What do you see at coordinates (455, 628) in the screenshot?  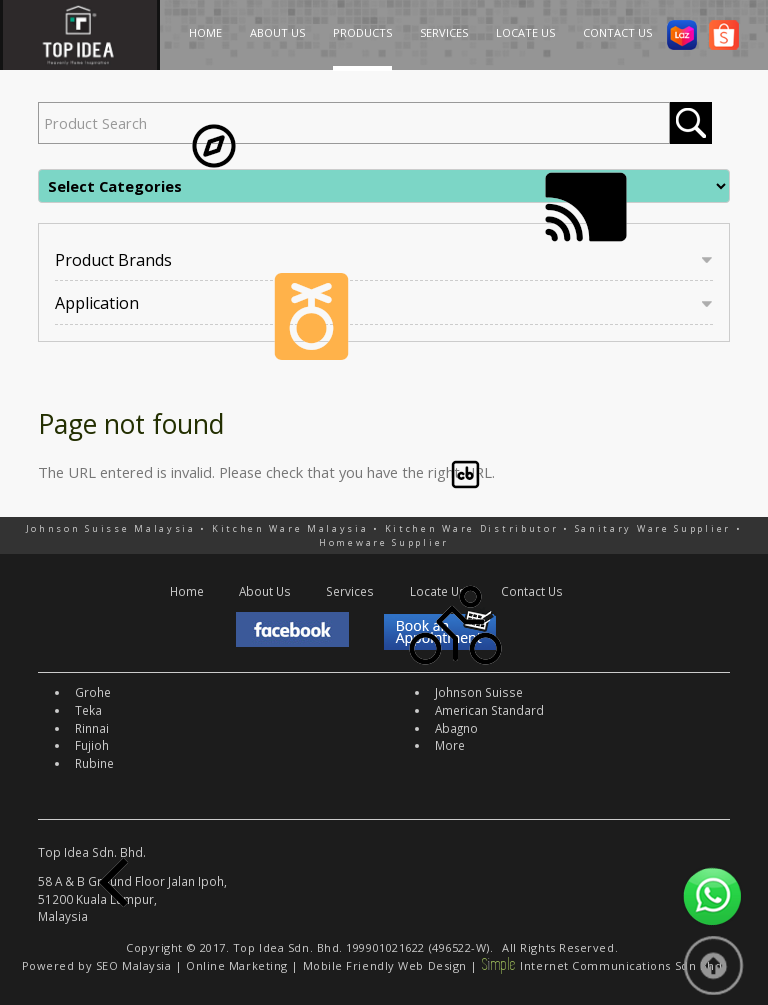 I see `select cycling as transportation mode` at bounding box center [455, 628].